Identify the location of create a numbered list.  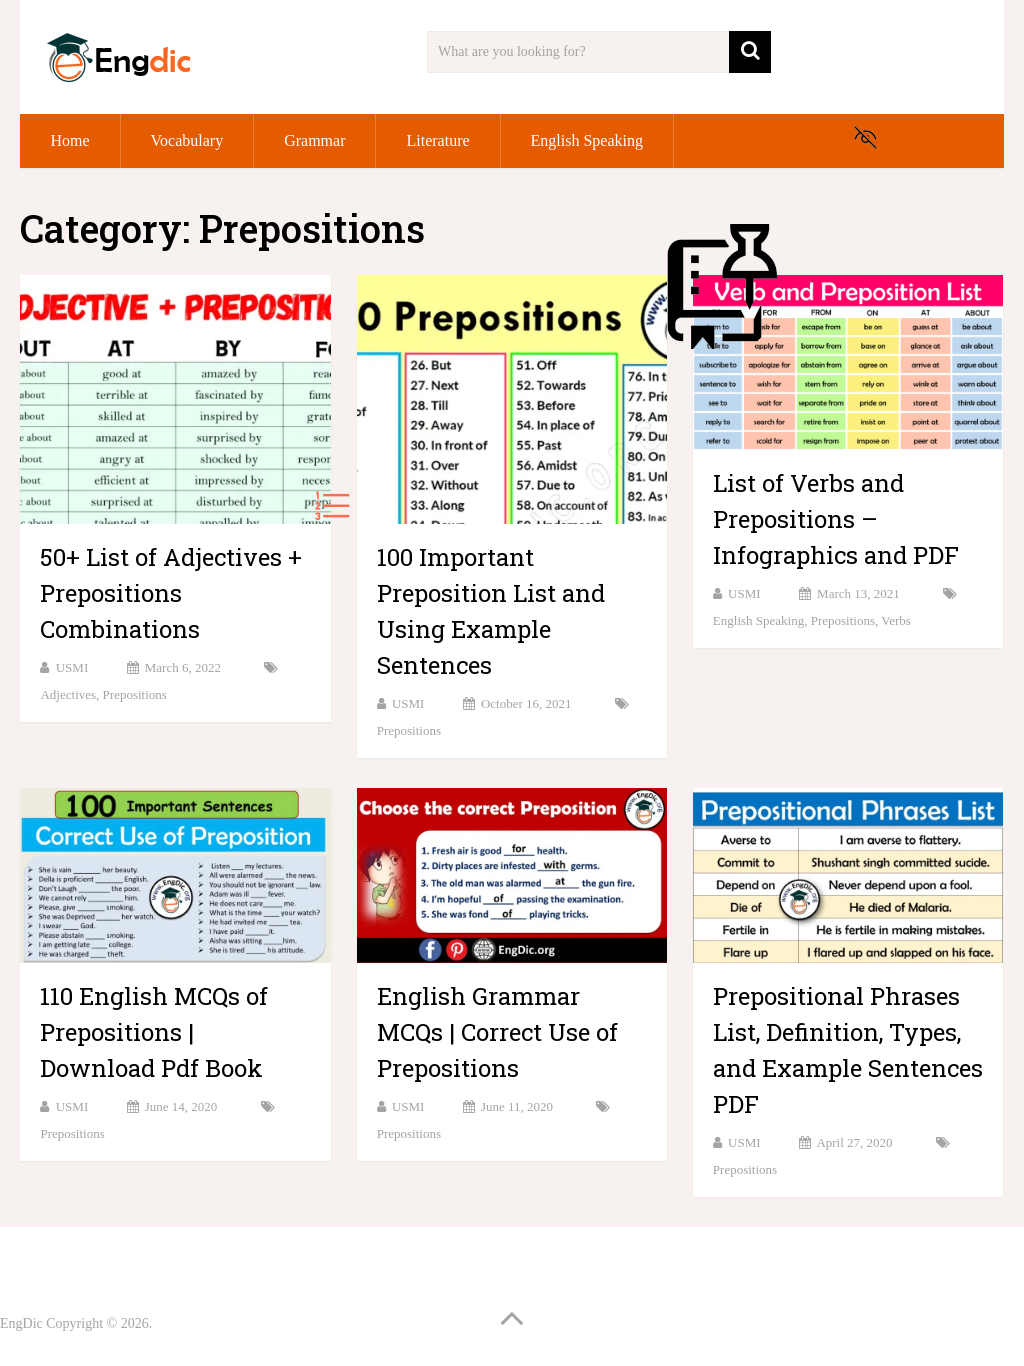
(331, 507).